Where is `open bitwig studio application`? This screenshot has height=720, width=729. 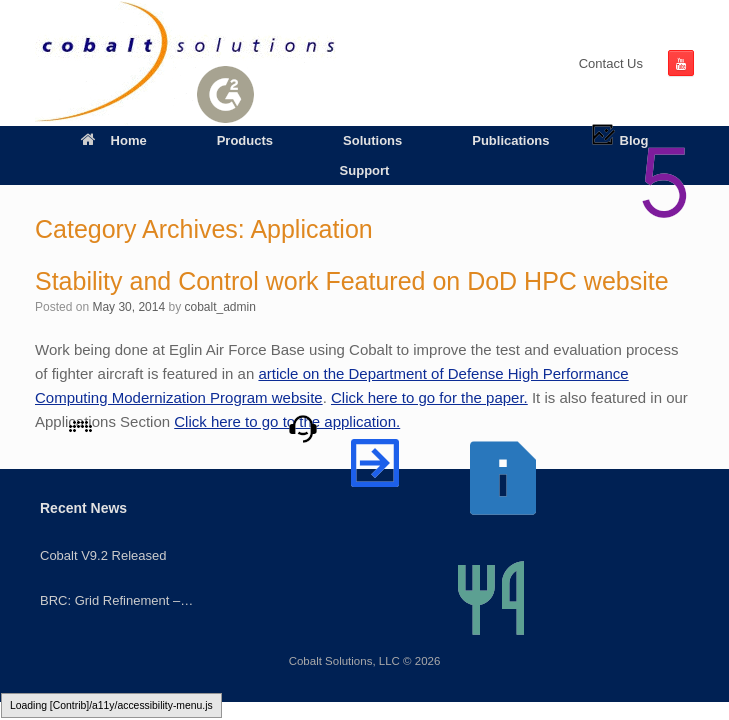
open bitwig studio application is located at coordinates (80, 426).